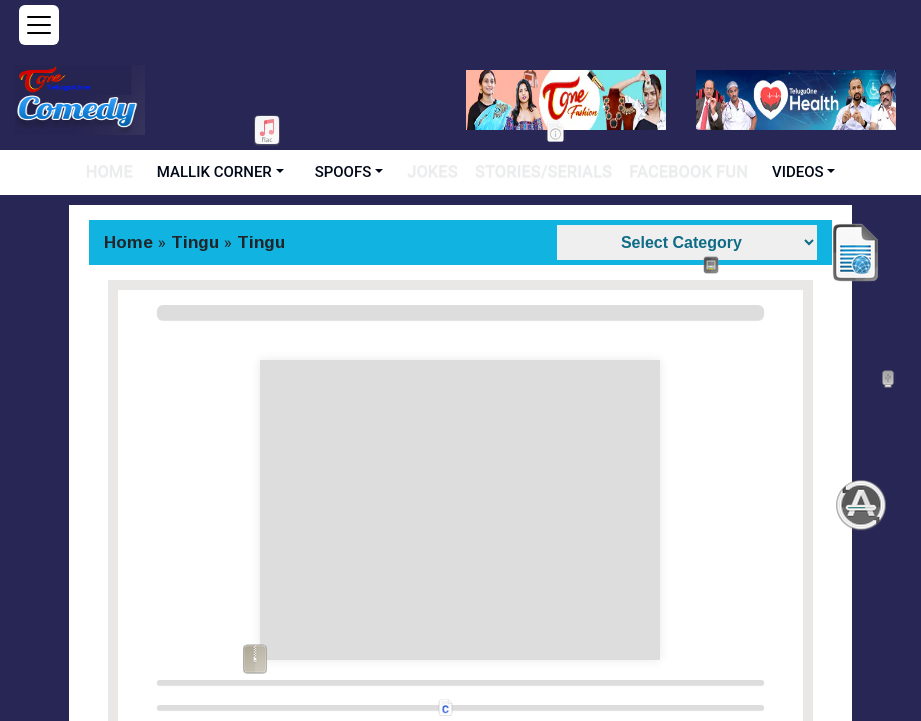 The height and width of the screenshot is (721, 921). What do you see at coordinates (255, 659) in the screenshot?
I see `open file roller archive manager` at bounding box center [255, 659].